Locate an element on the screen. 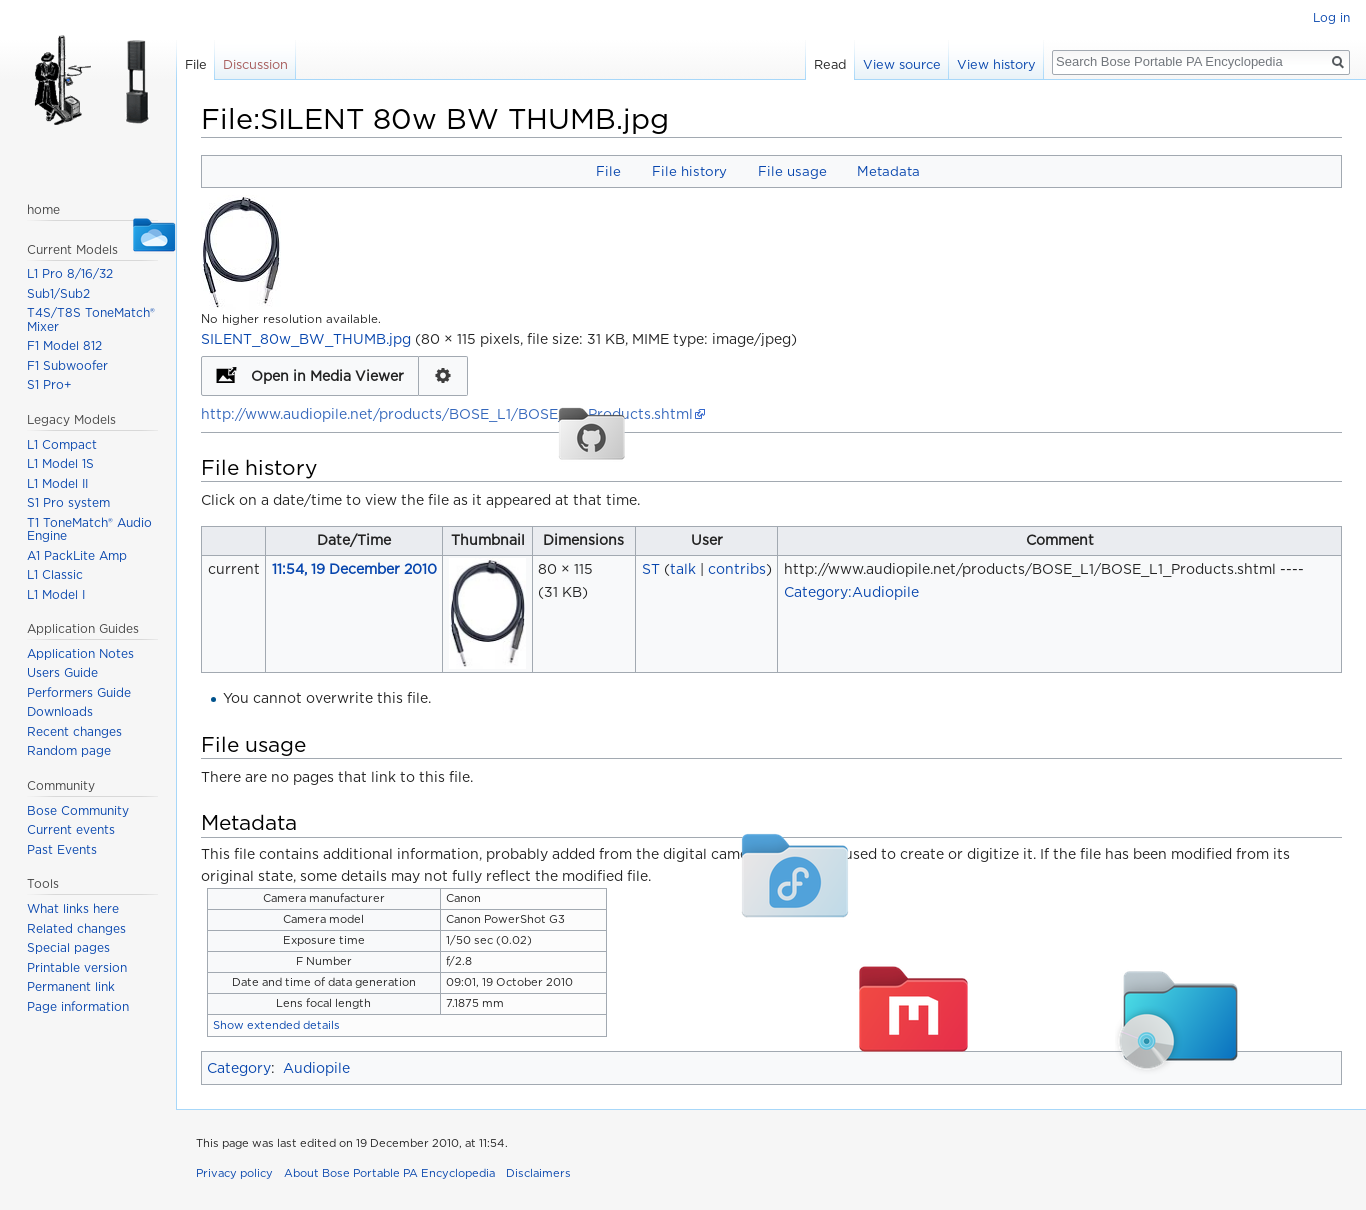  folder containing fedora linux system files is located at coordinates (794, 878).